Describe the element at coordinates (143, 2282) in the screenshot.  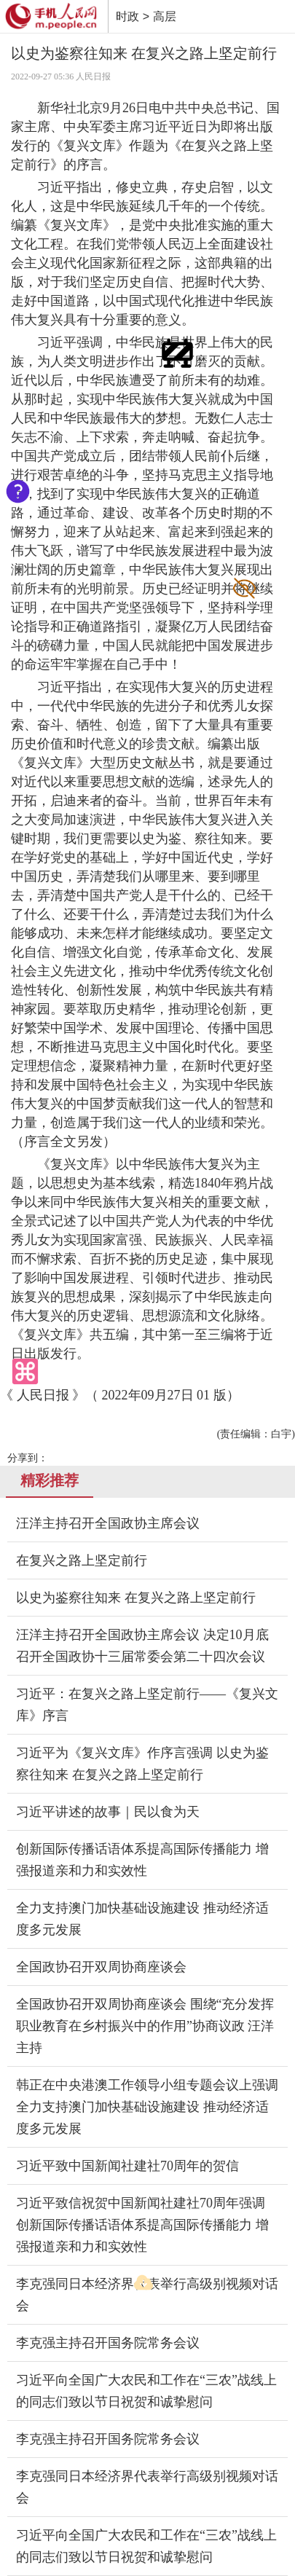
I see `download from cloud storage` at that location.